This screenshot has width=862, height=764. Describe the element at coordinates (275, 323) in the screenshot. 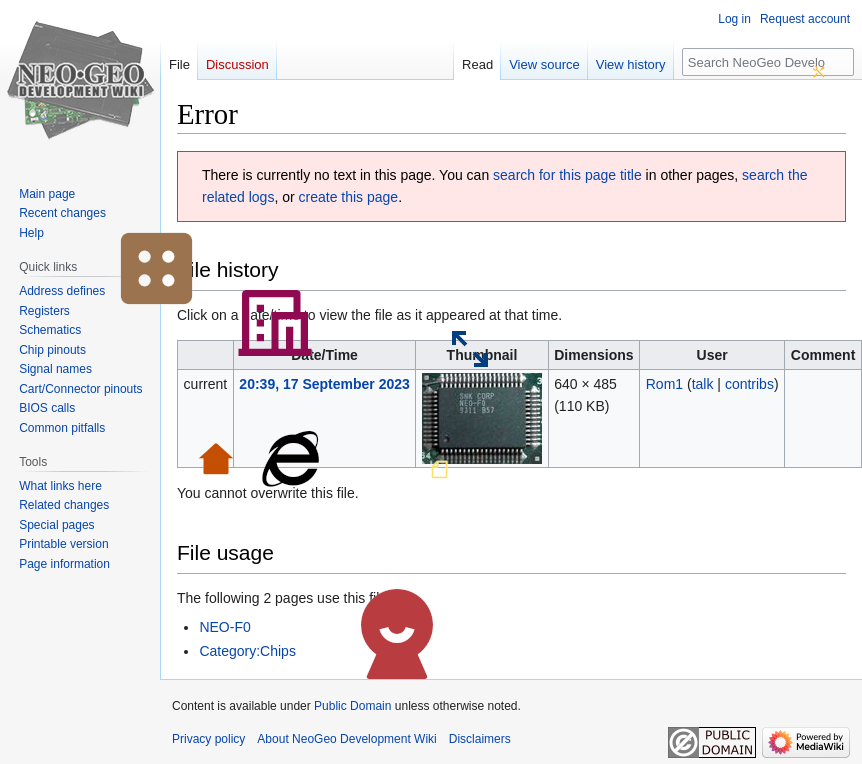

I see `find nearby hotels` at that location.